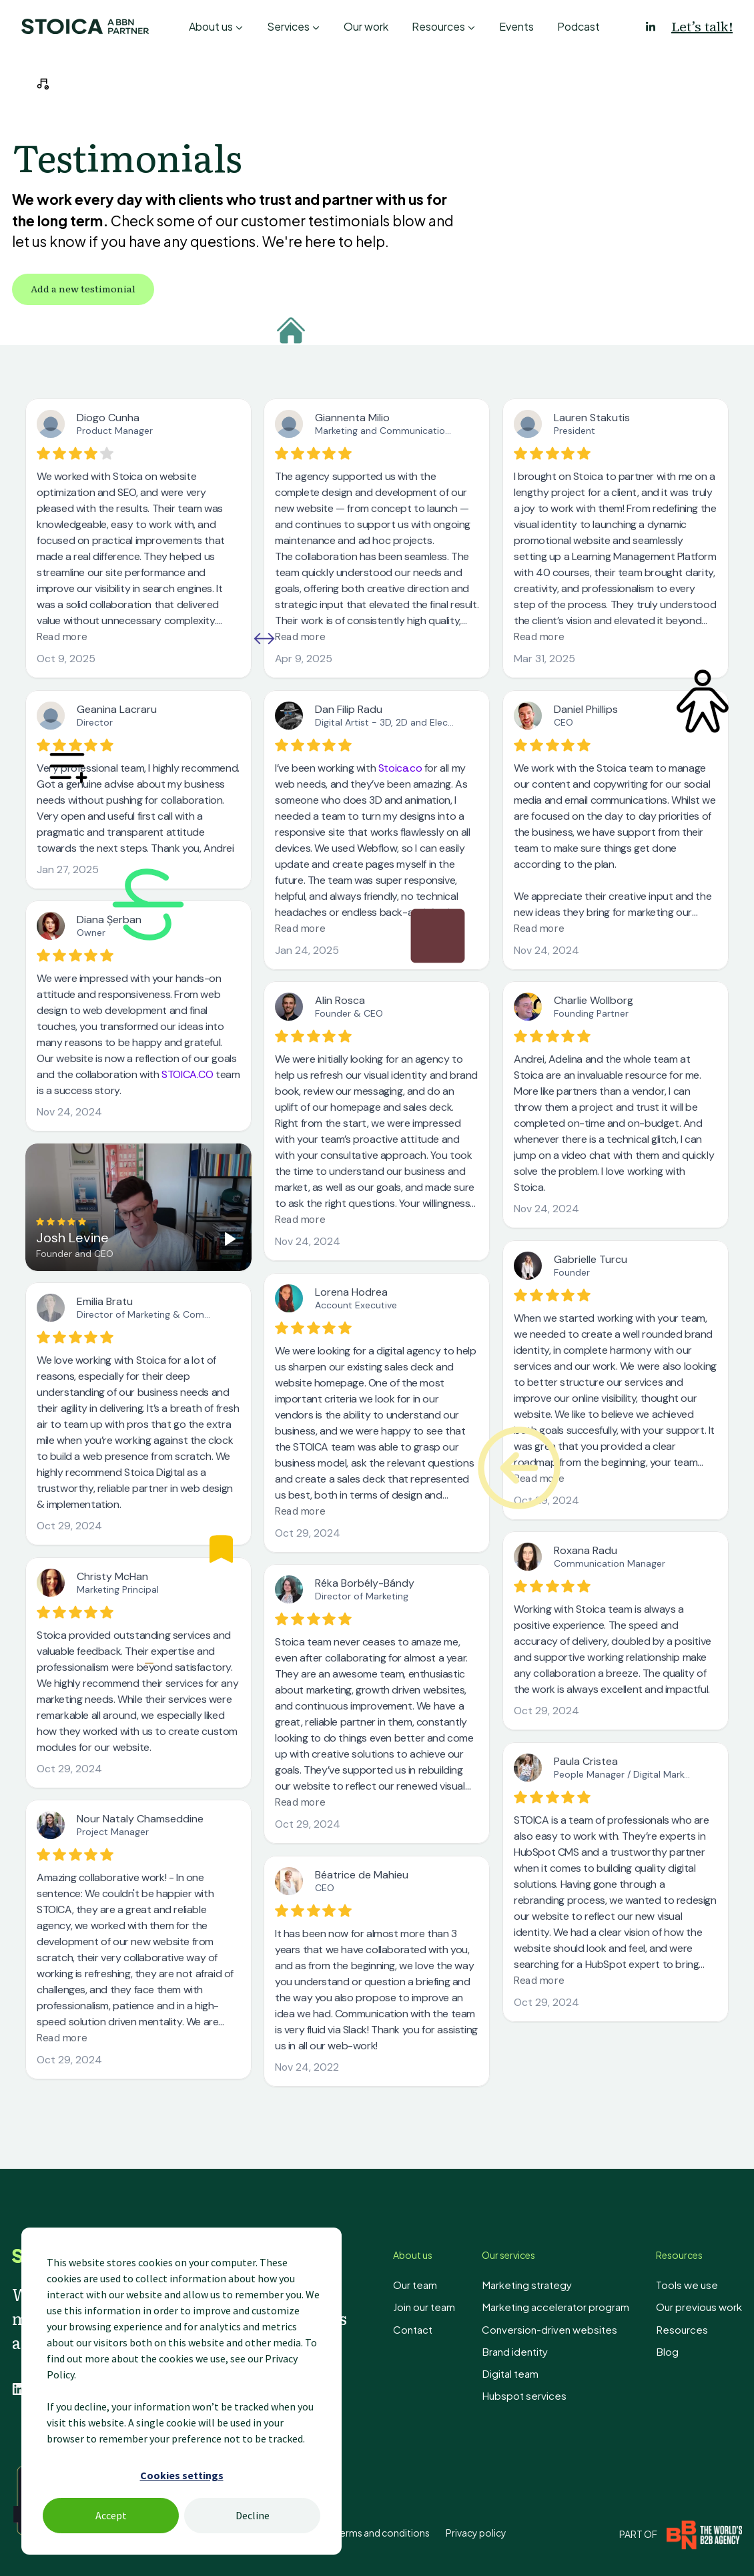 This screenshot has height=2576, width=754. I want to click on stop media playback, so click(438, 936).